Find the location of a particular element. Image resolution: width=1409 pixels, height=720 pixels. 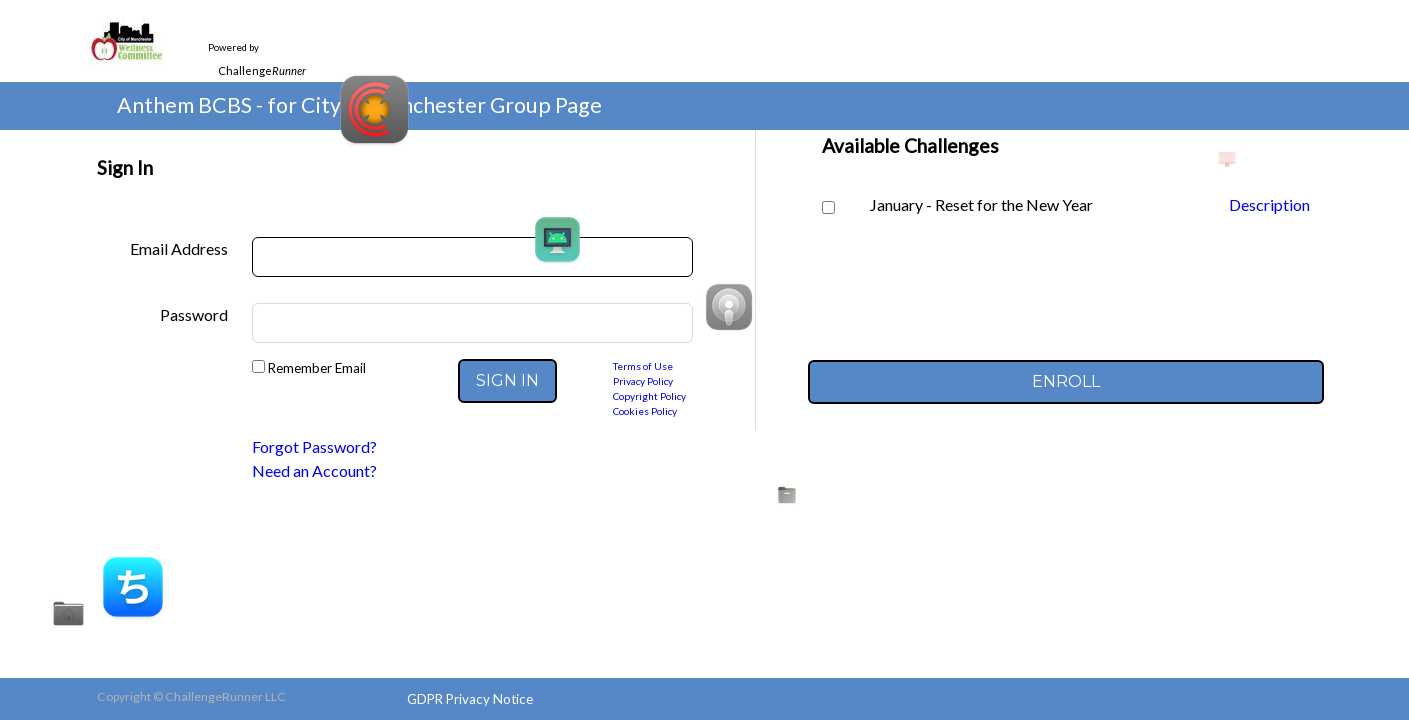

open the files application is located at coordinates (787, 495).